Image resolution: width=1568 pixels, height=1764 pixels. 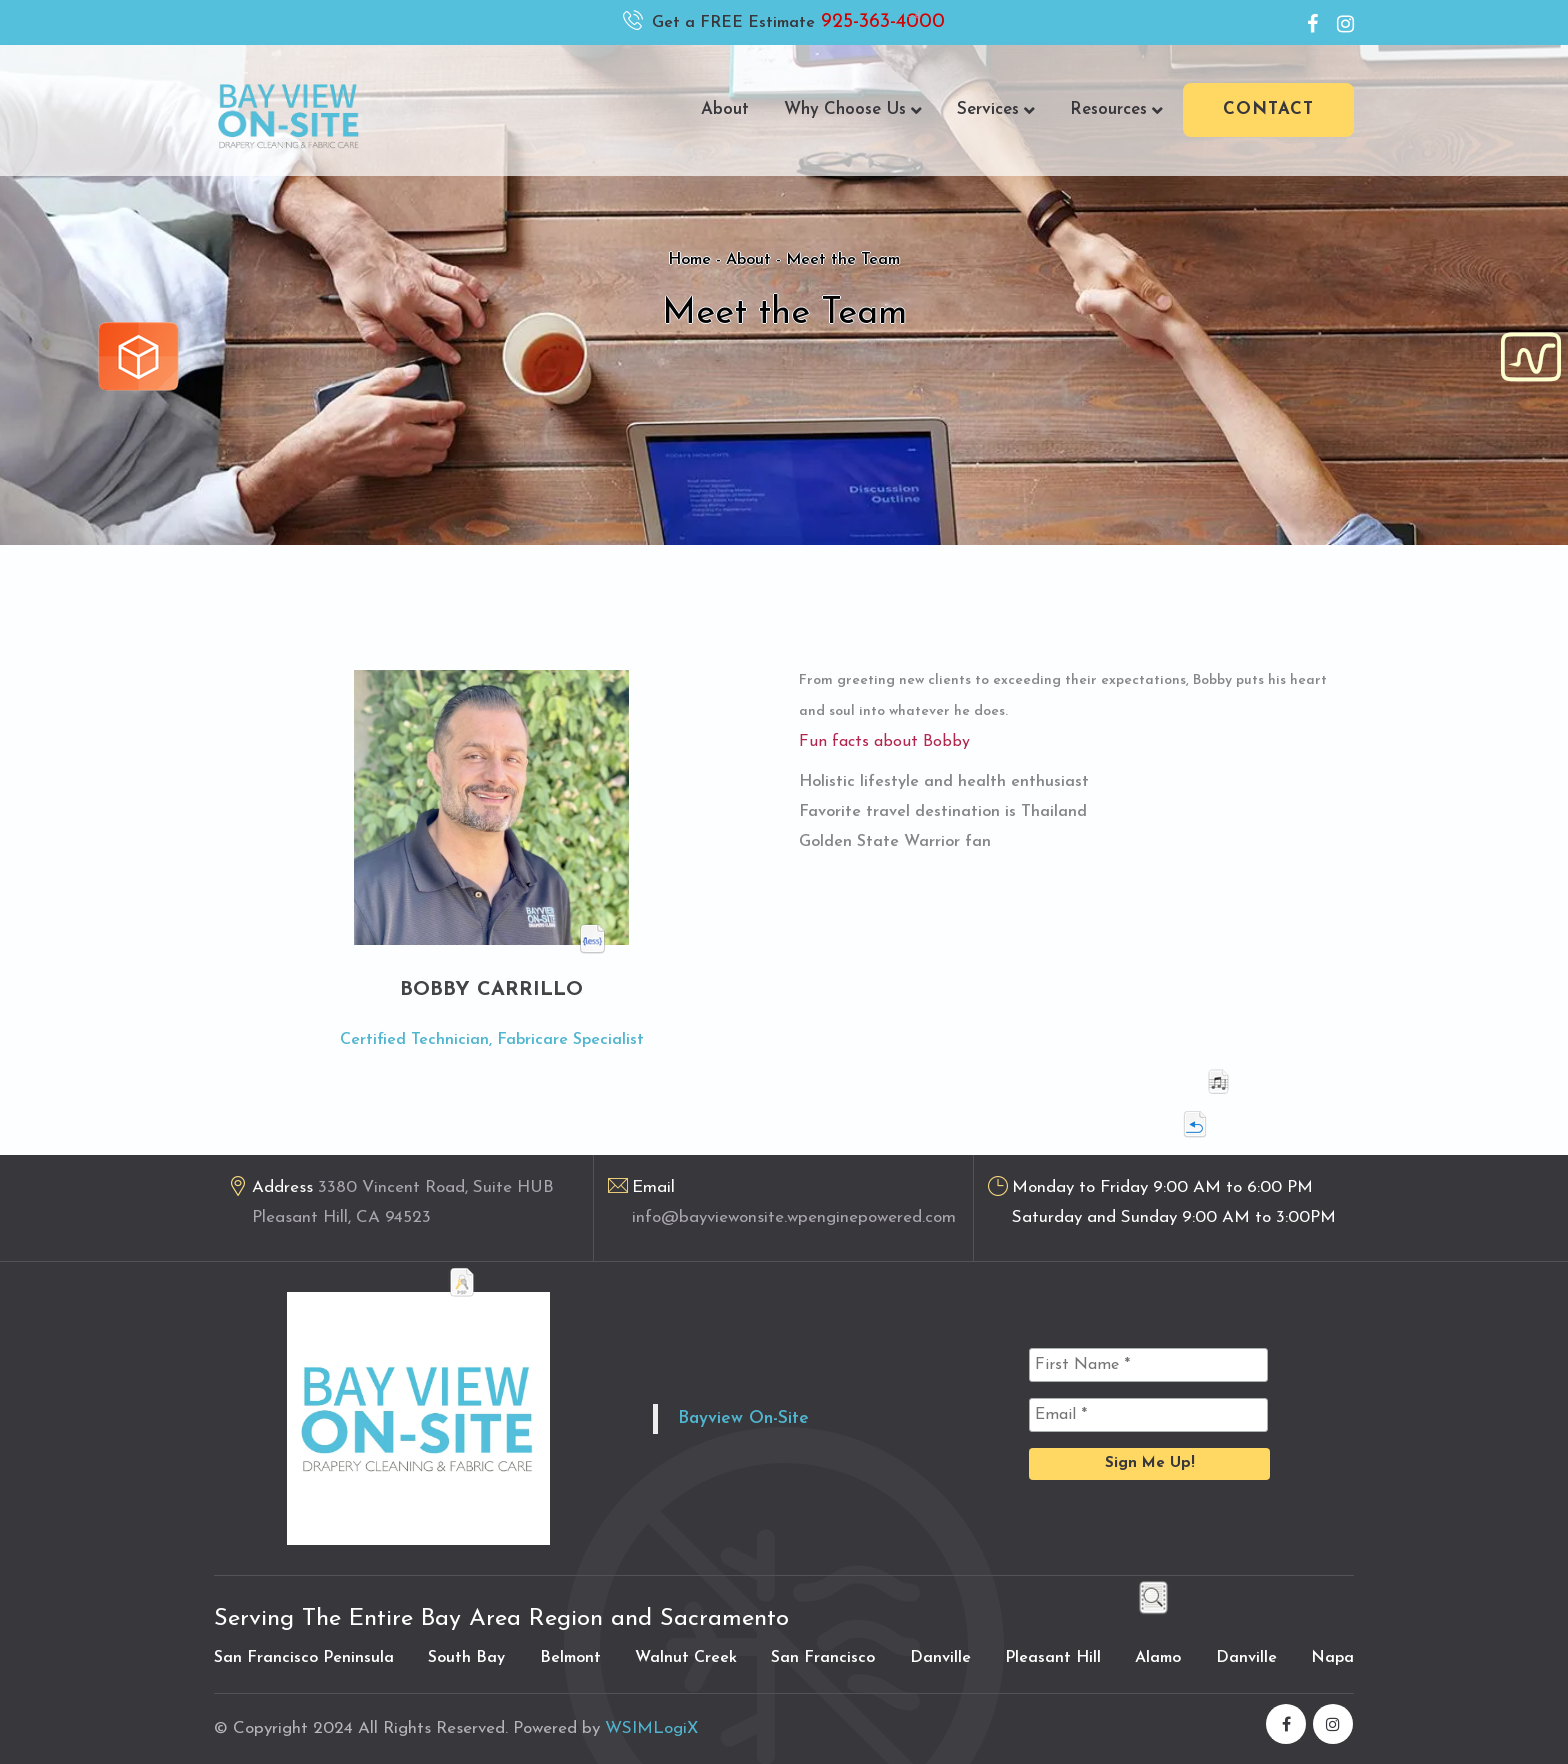 What do you see at coordinates (1531, 355) in the screenshot?
I see `view battery usage statistics` at bounding box center [1531, 355].